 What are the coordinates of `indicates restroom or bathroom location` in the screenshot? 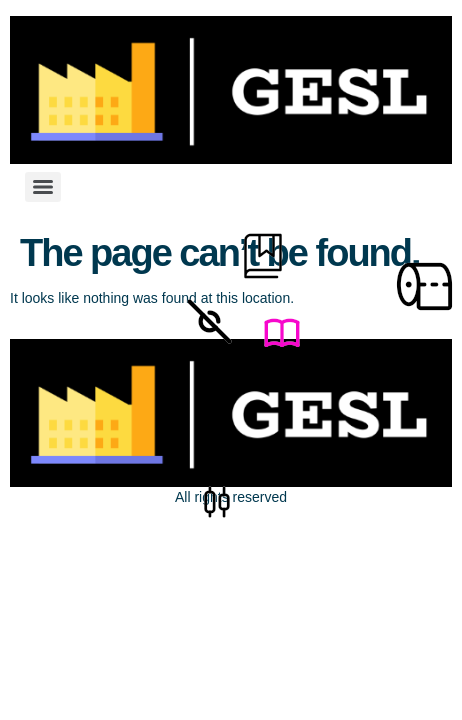 It's located at (424, 286).